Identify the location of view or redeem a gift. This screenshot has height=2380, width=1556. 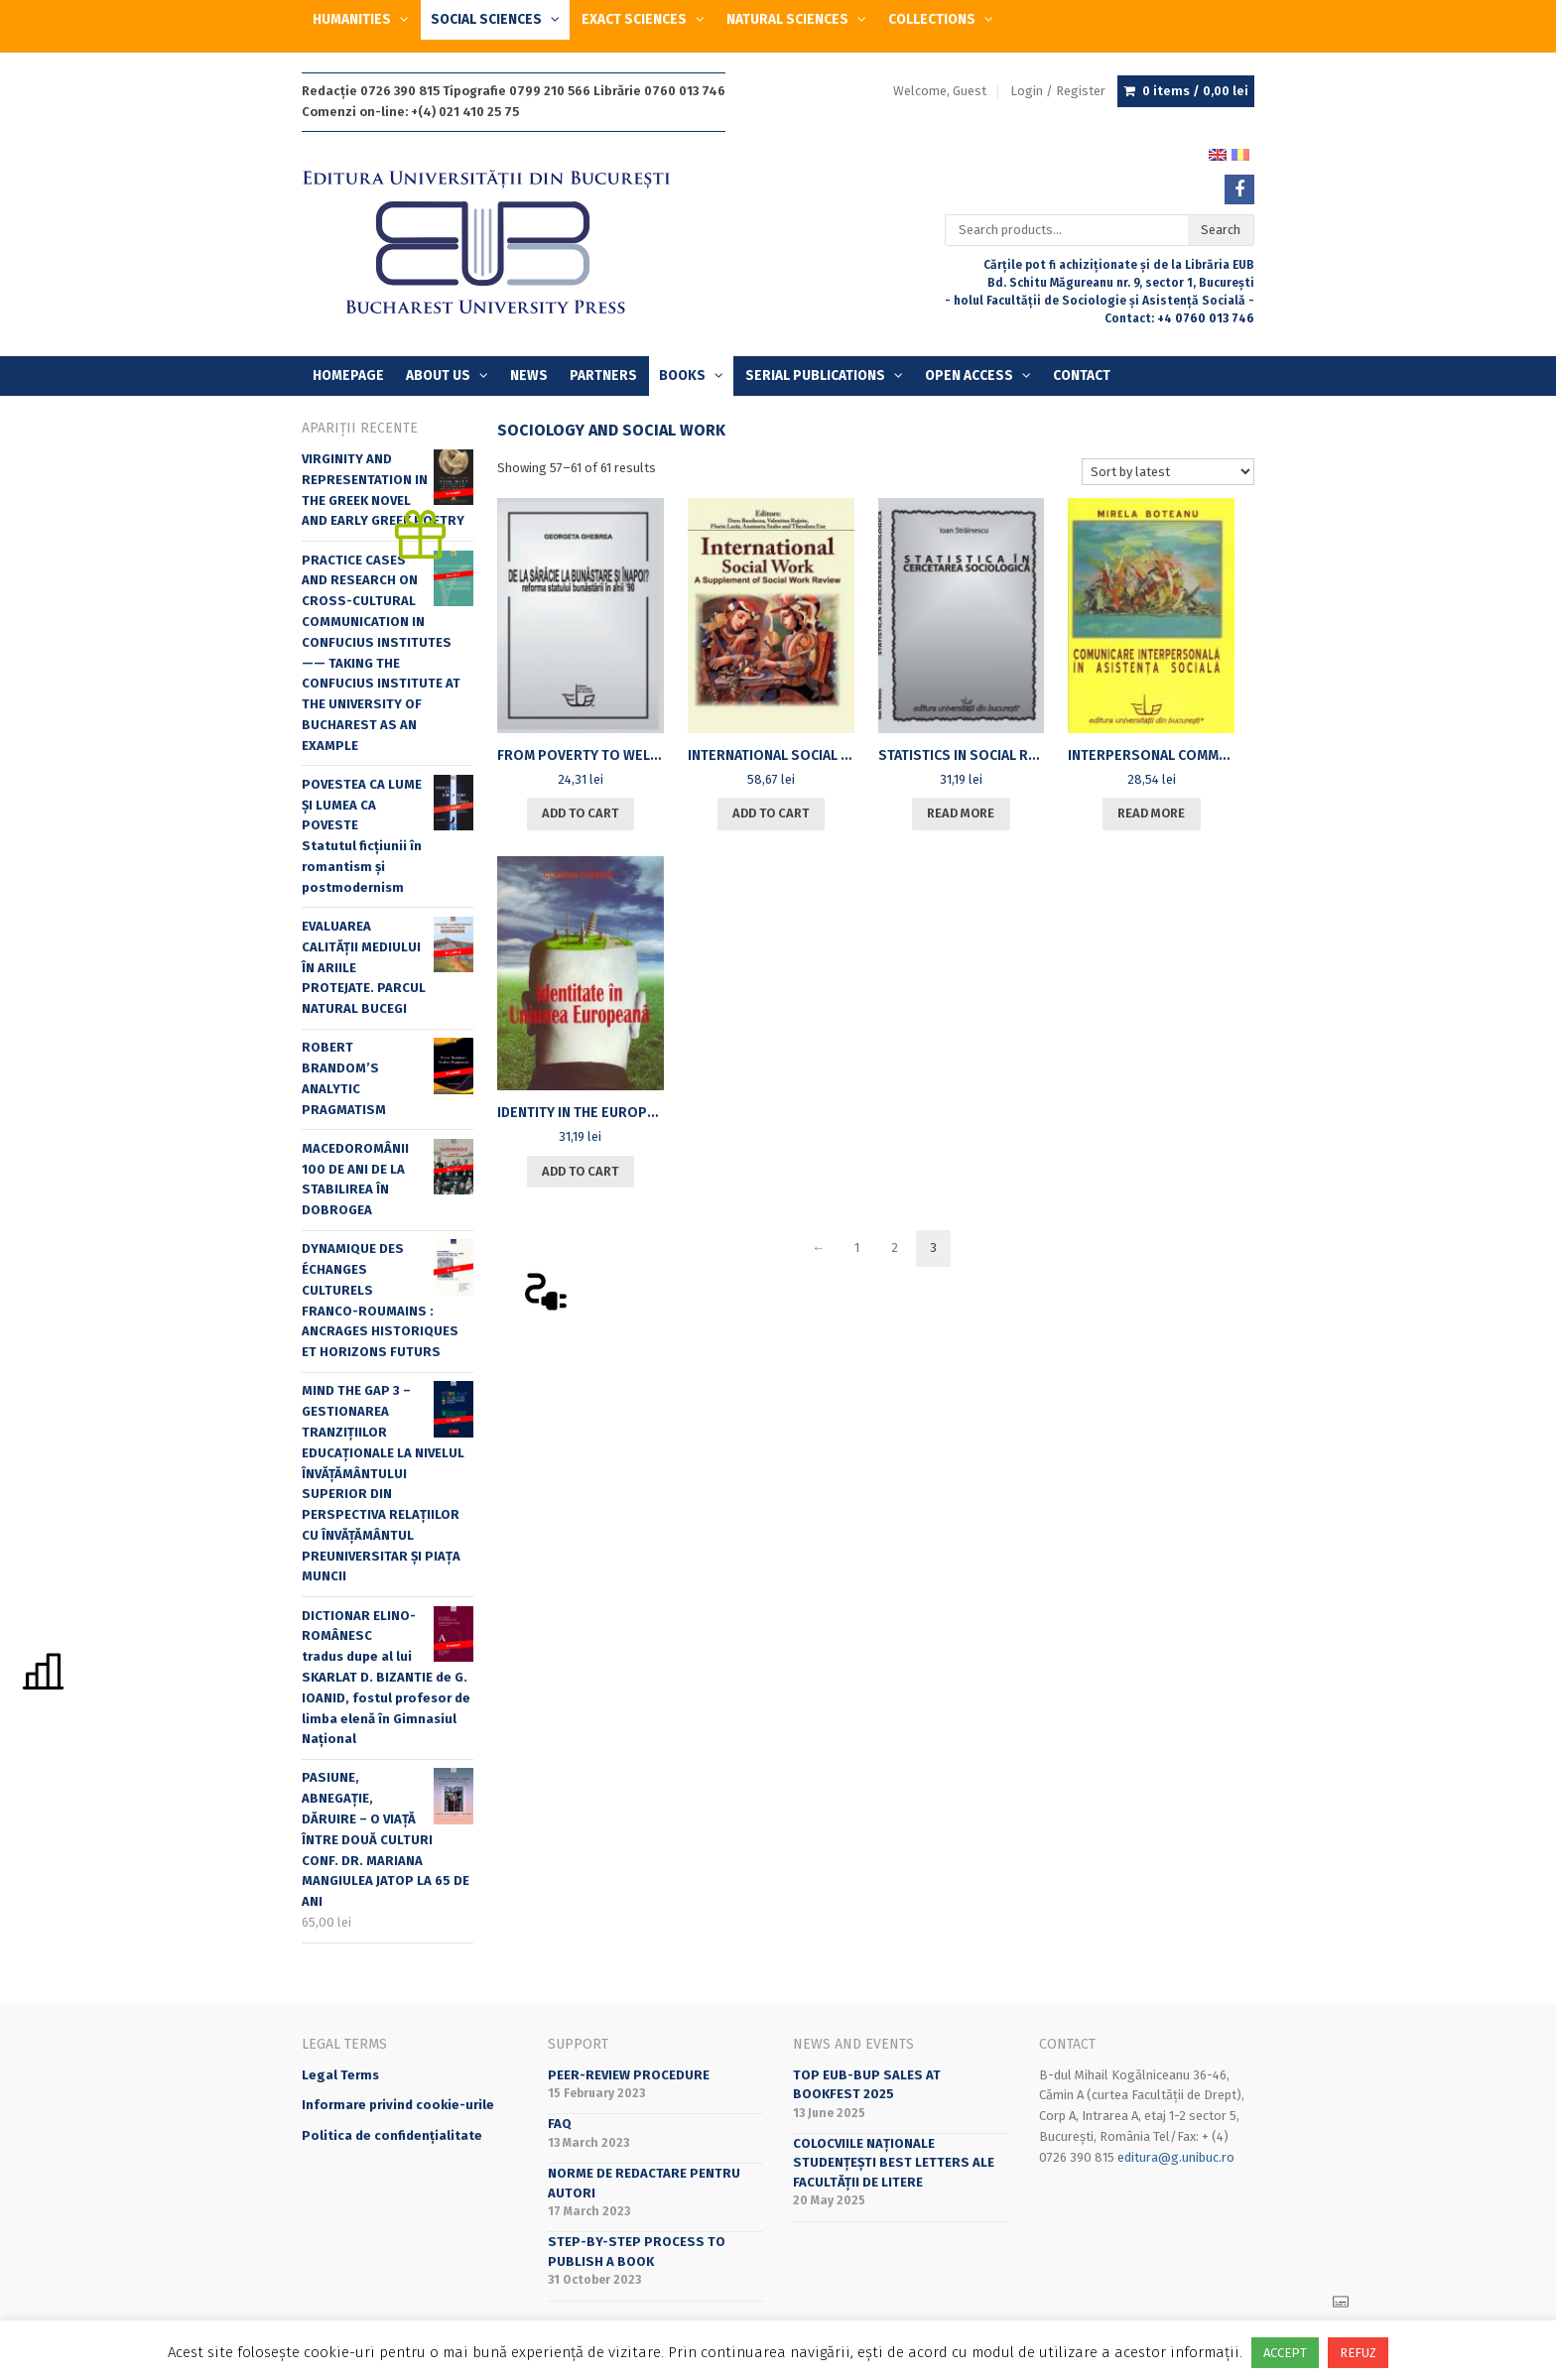
(420, 537).